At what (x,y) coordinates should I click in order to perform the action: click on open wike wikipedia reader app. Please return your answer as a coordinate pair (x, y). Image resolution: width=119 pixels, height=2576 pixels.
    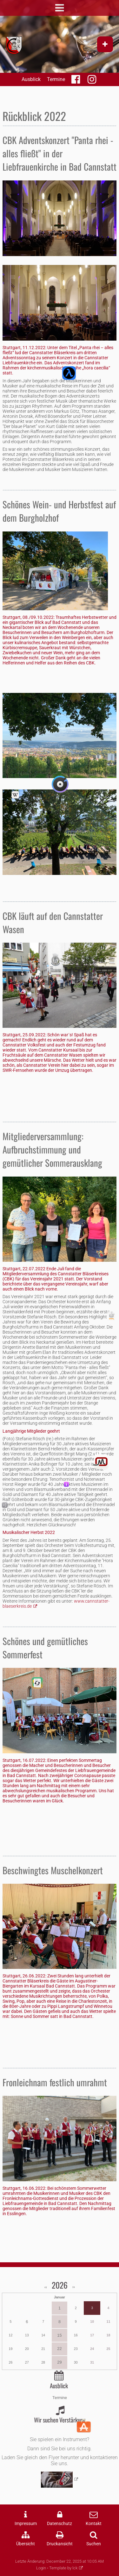
    Looking at the image, I should click on (15, 795).